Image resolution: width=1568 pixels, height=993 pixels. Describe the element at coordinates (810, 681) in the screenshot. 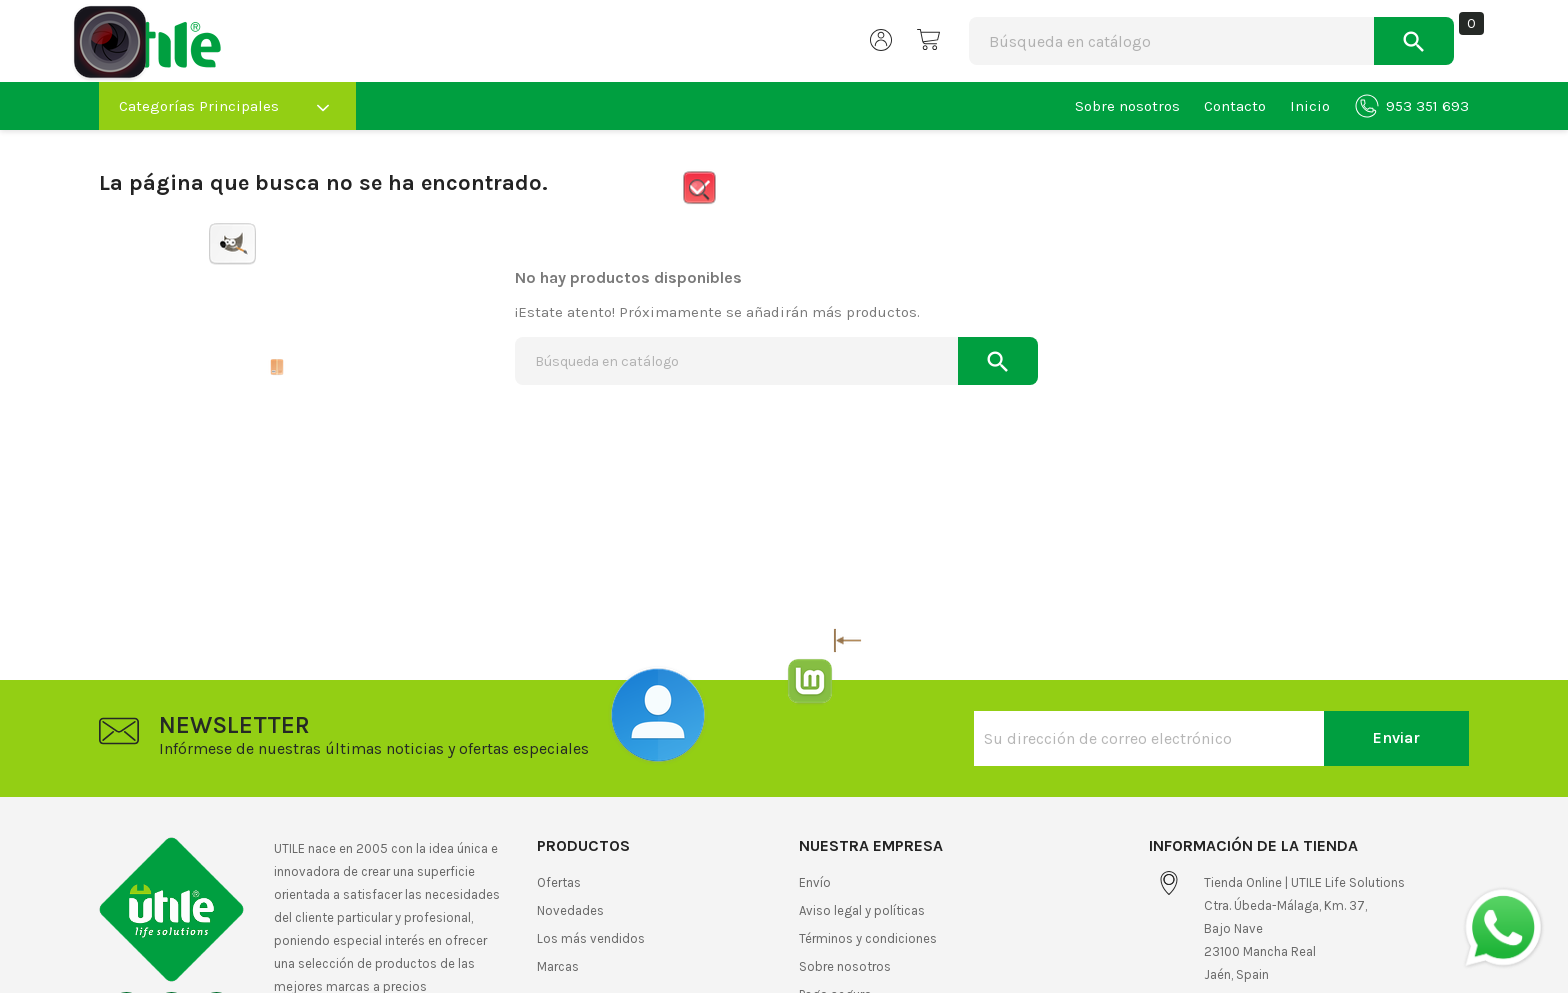

I see `open linux mint application` at that location.